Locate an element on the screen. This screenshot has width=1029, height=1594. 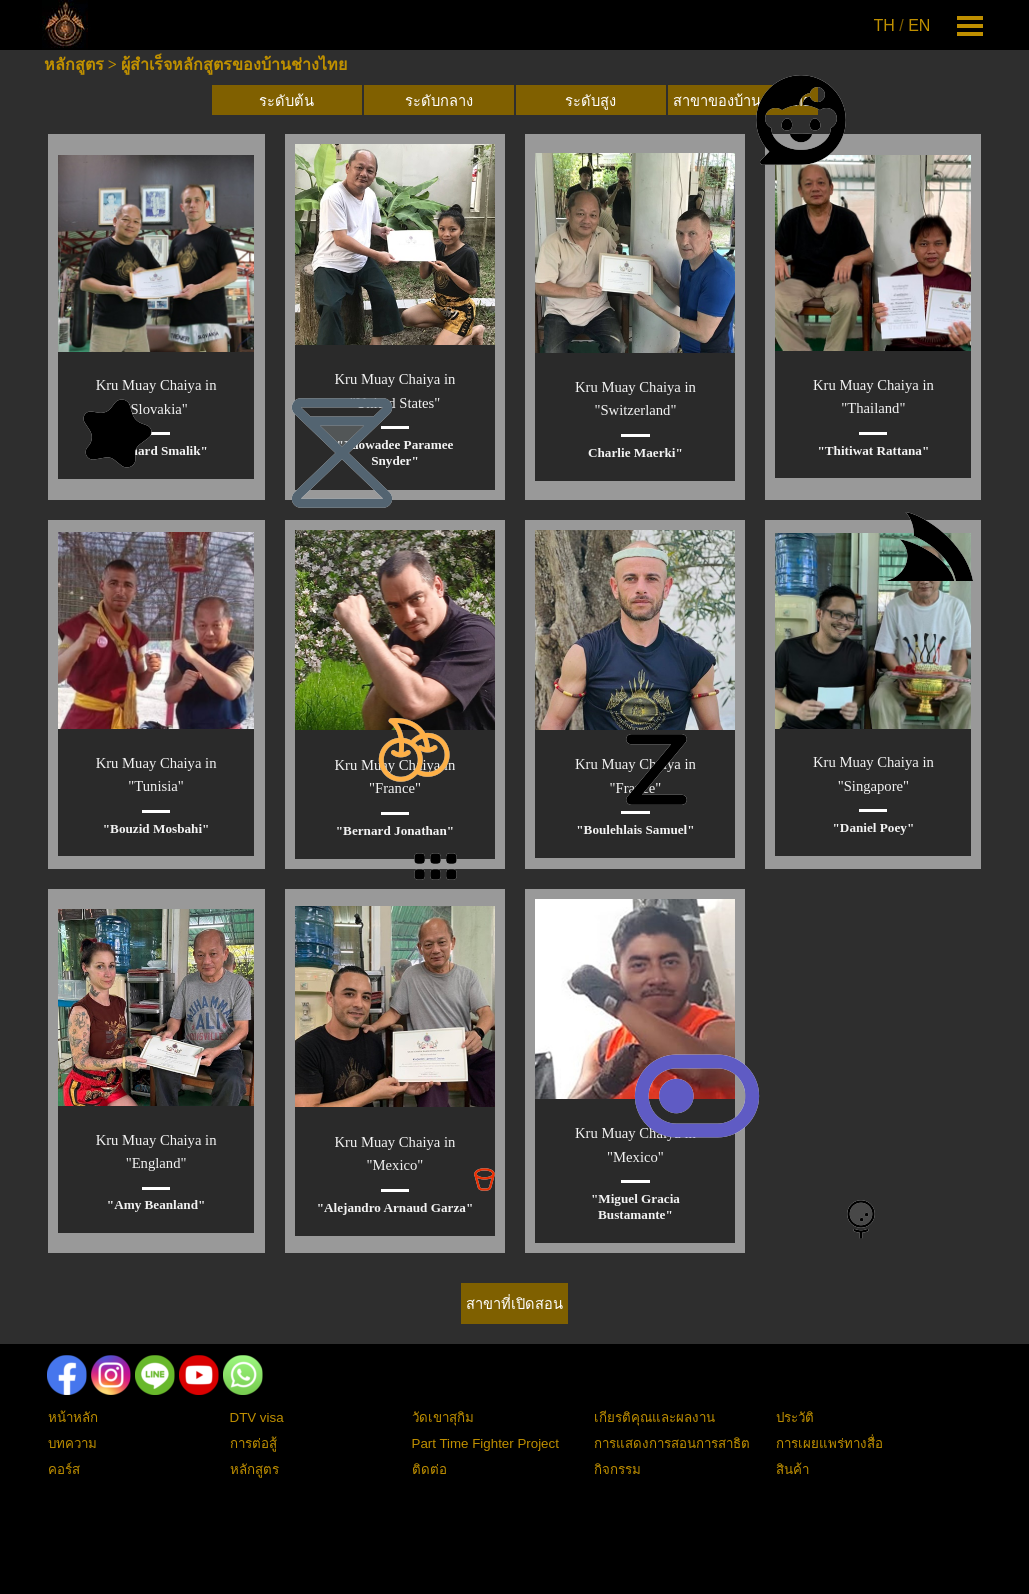
indicates items starting with the letter Z in an alphabetical list is located at coordinates (656, 769).